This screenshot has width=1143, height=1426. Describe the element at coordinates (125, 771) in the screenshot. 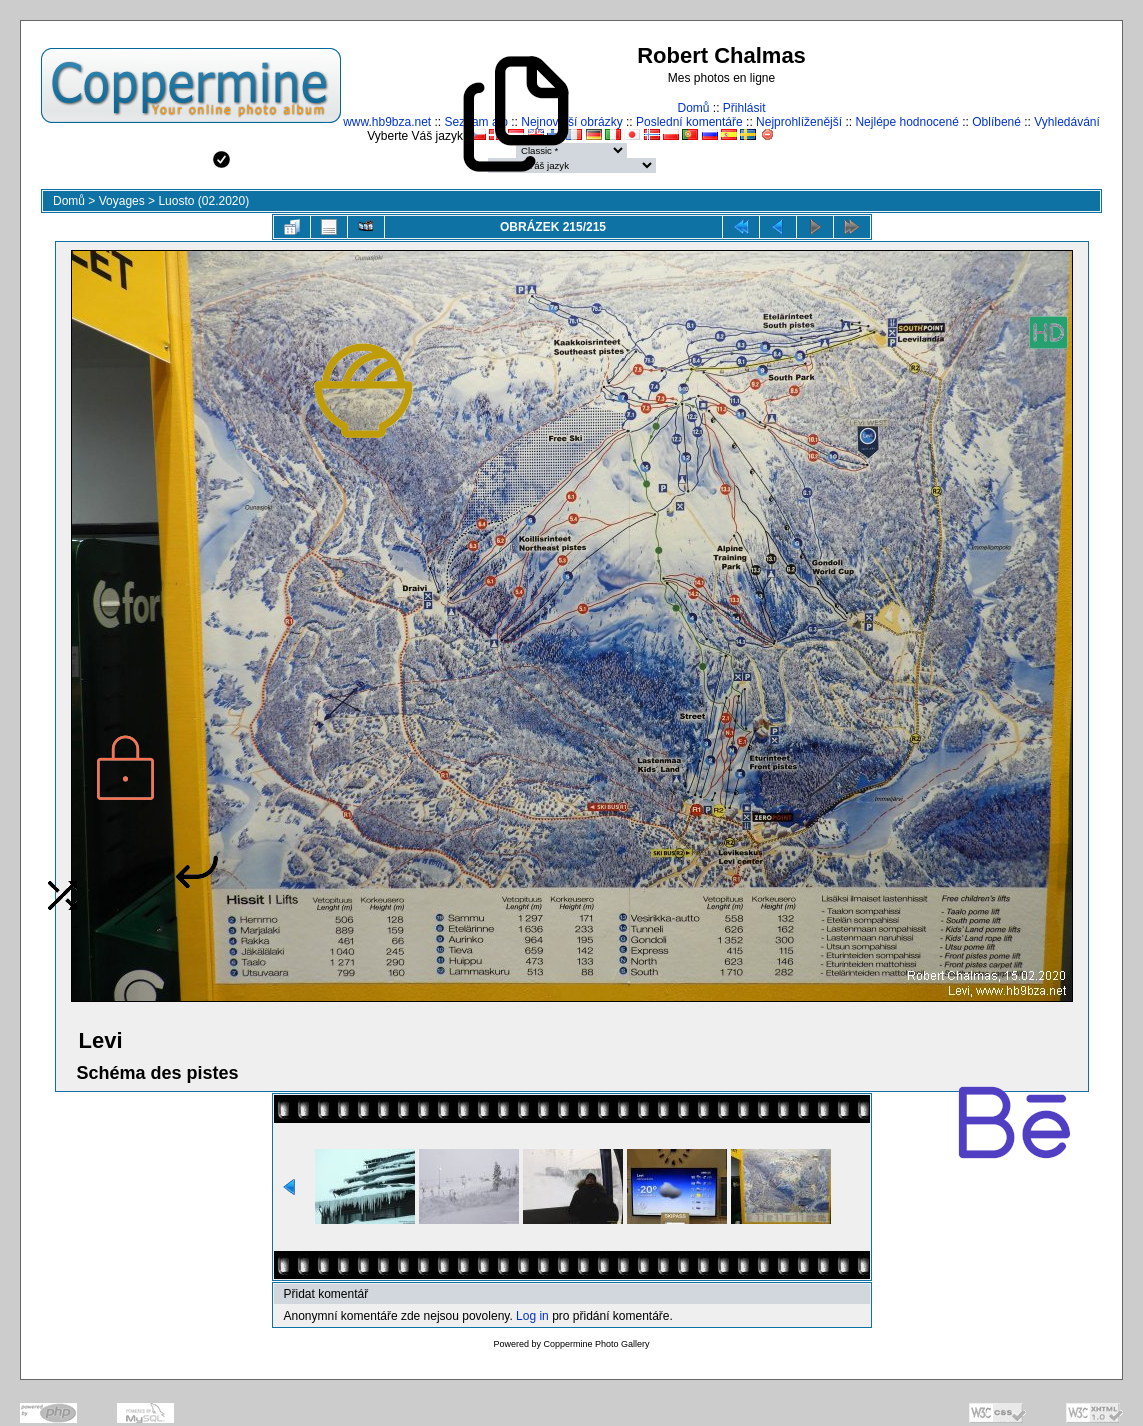

I see `lock or secure this item` at that location.